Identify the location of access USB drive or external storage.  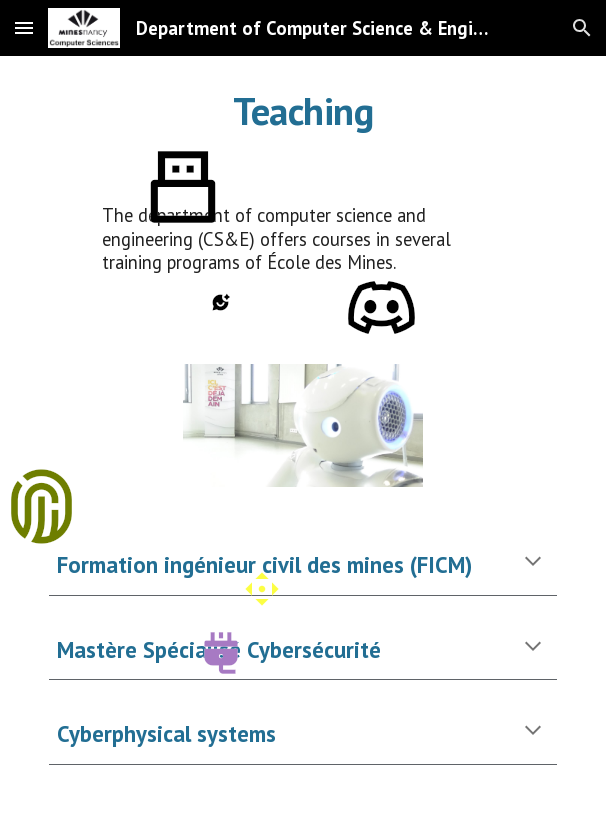
(183, 187).